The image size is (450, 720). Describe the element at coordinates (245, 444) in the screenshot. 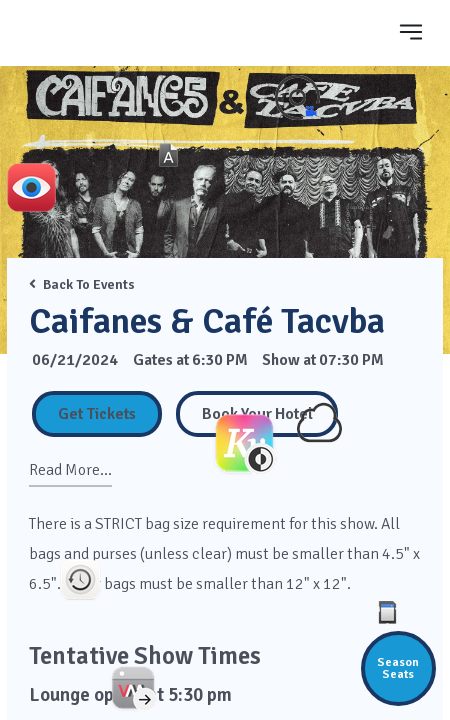

I see `open kvantum theme manager settings` at that location.